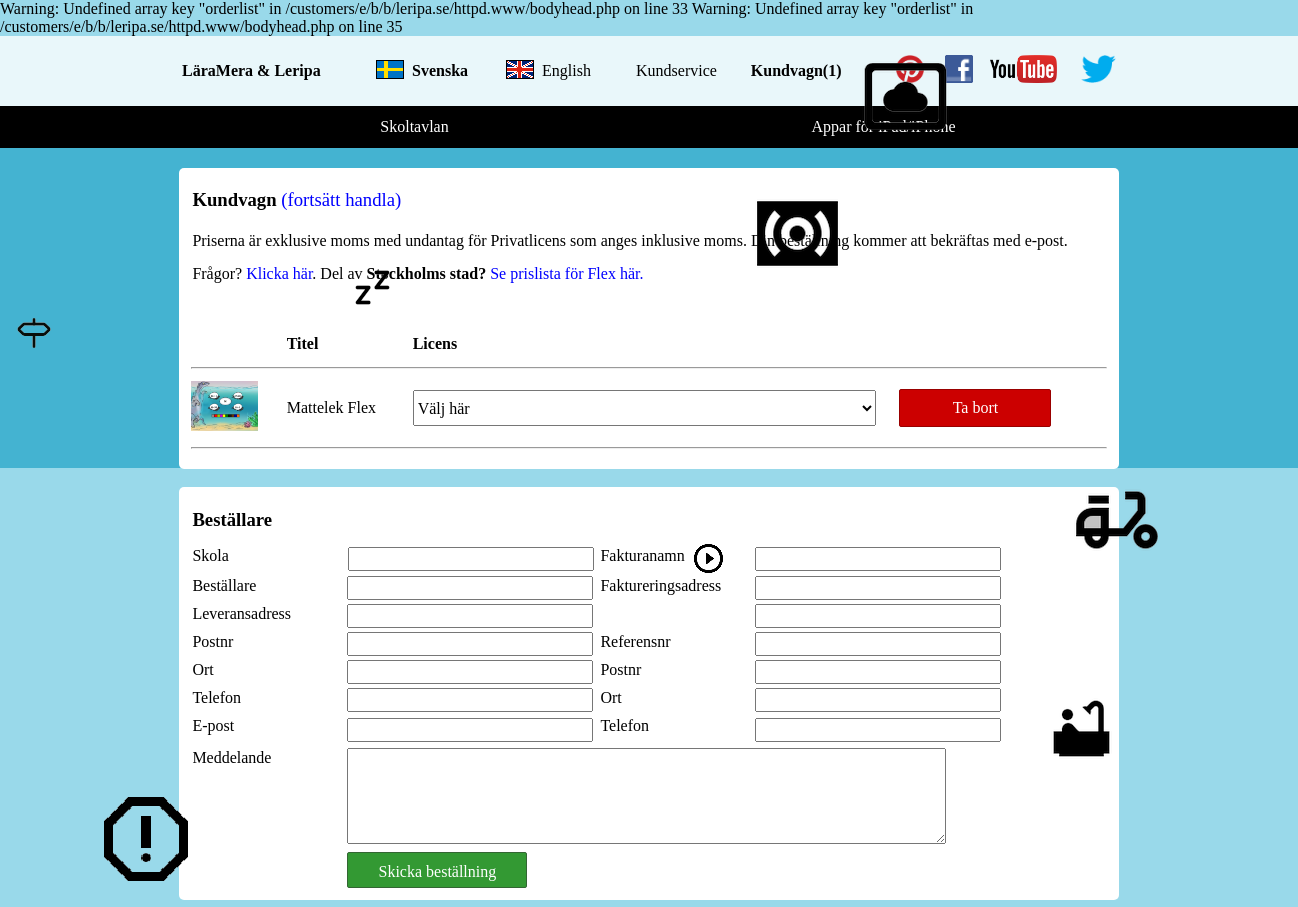 The height and width of the screenshot is (907, 1298). Describe the element at coordinates (146, 839) in the screenshot. I see `report an issue or violation` at that location.